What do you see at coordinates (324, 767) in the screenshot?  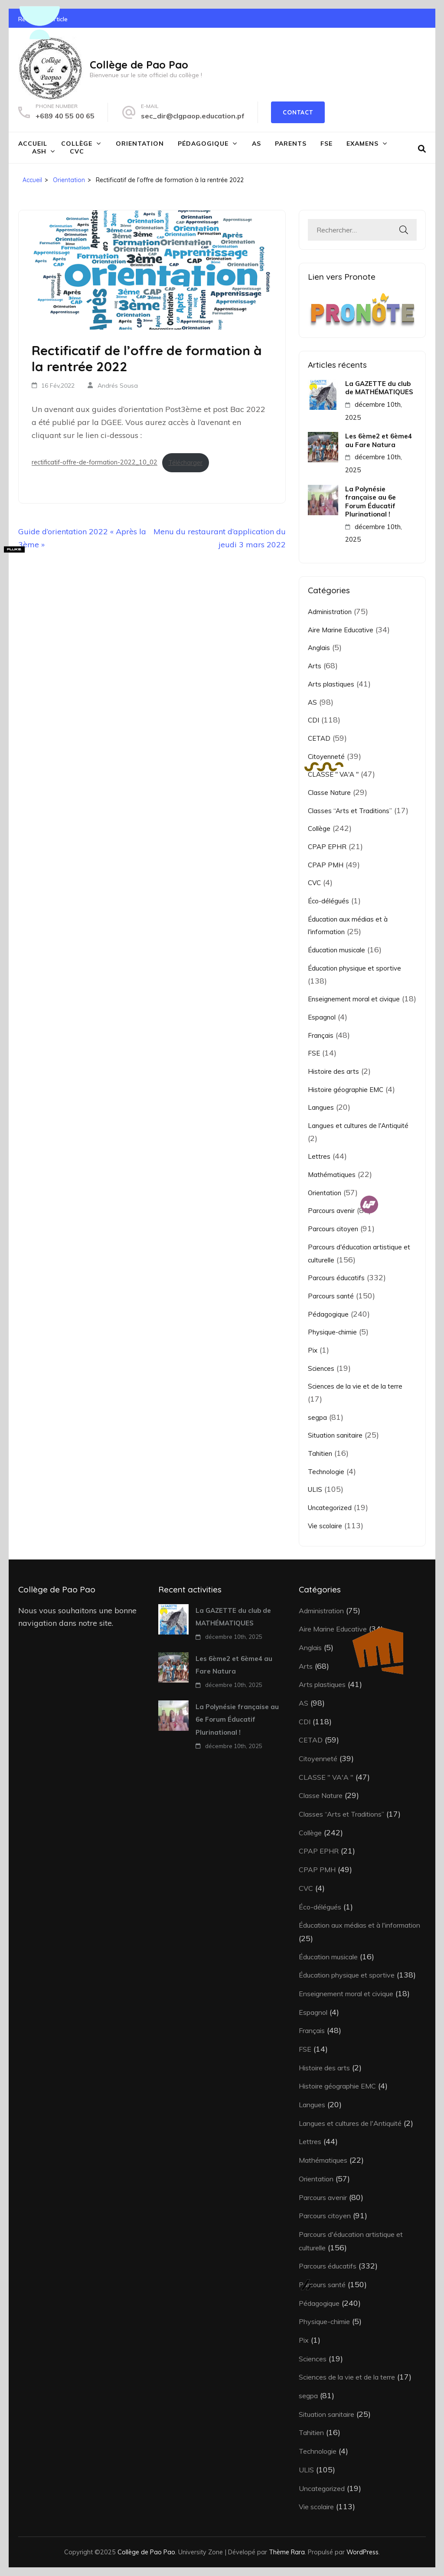 I see `SWR (stale-while-revalidate) library logo` at bounding box center [324, 767].